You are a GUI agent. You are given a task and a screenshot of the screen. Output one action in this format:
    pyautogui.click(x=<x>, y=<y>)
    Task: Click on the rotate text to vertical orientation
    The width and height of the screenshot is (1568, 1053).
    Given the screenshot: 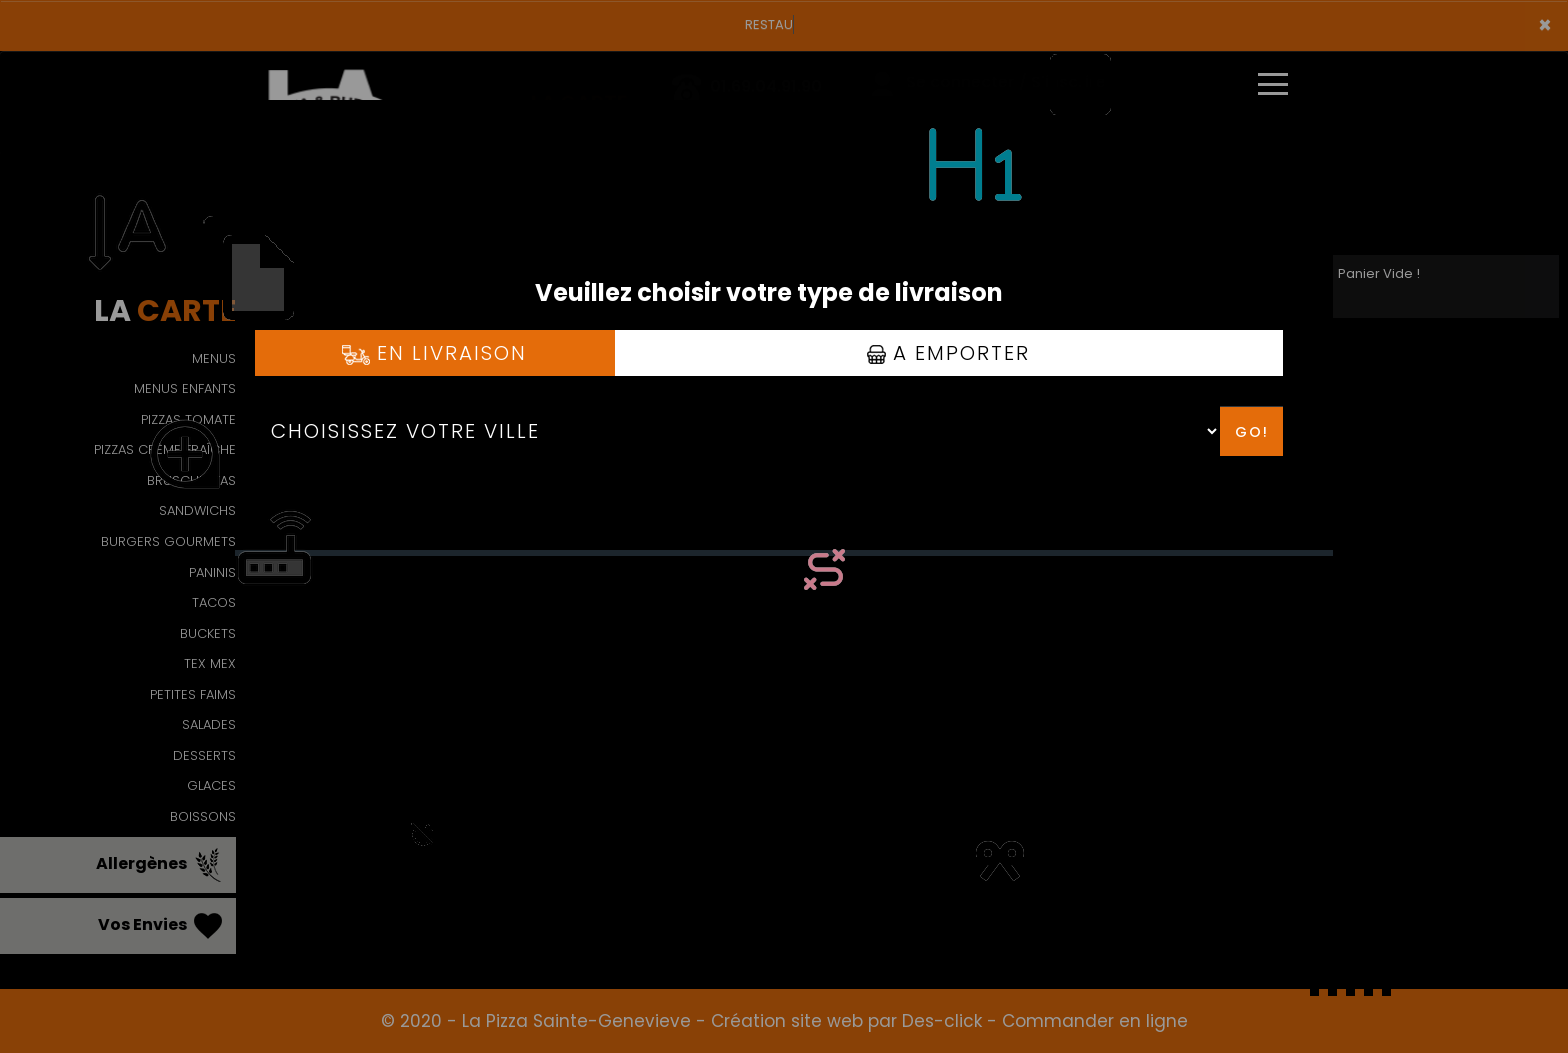 What is the action you would take?
    pyautogui.click(x=128, y=233)
    